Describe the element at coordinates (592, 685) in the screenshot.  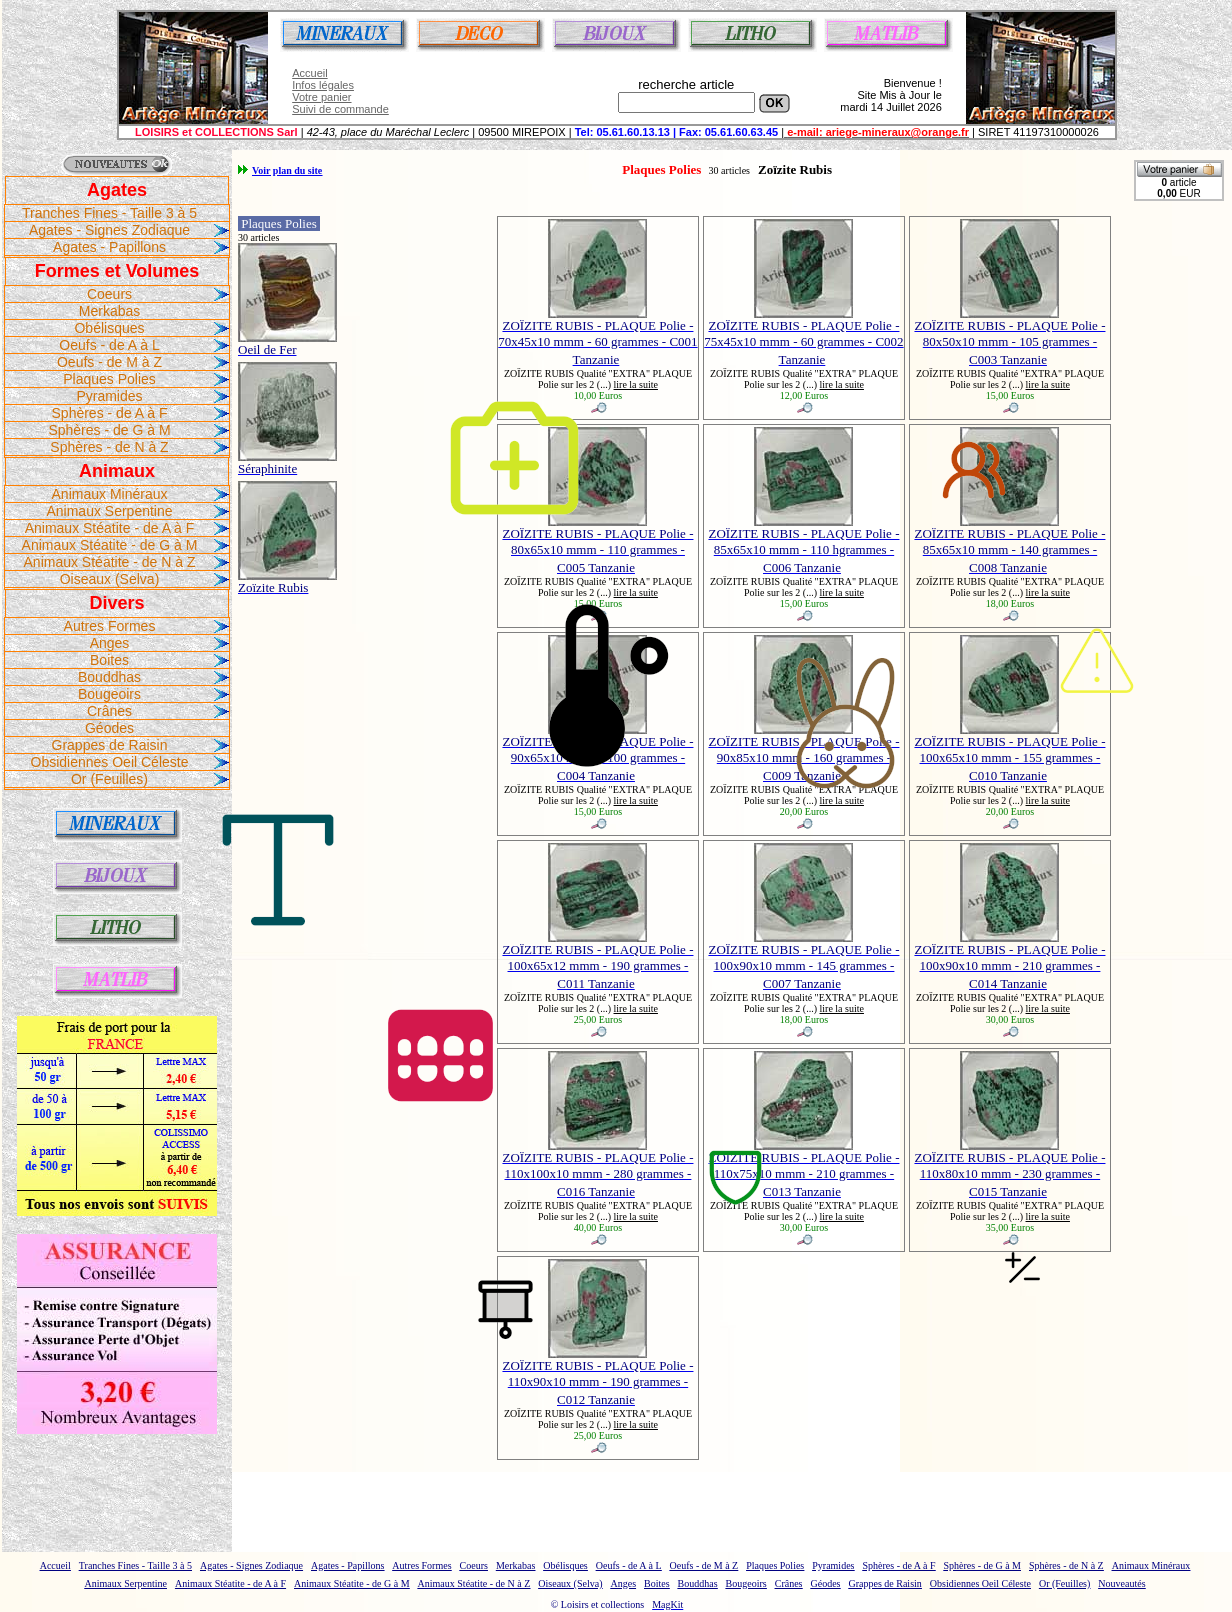
I see `view current temperature` at that location.